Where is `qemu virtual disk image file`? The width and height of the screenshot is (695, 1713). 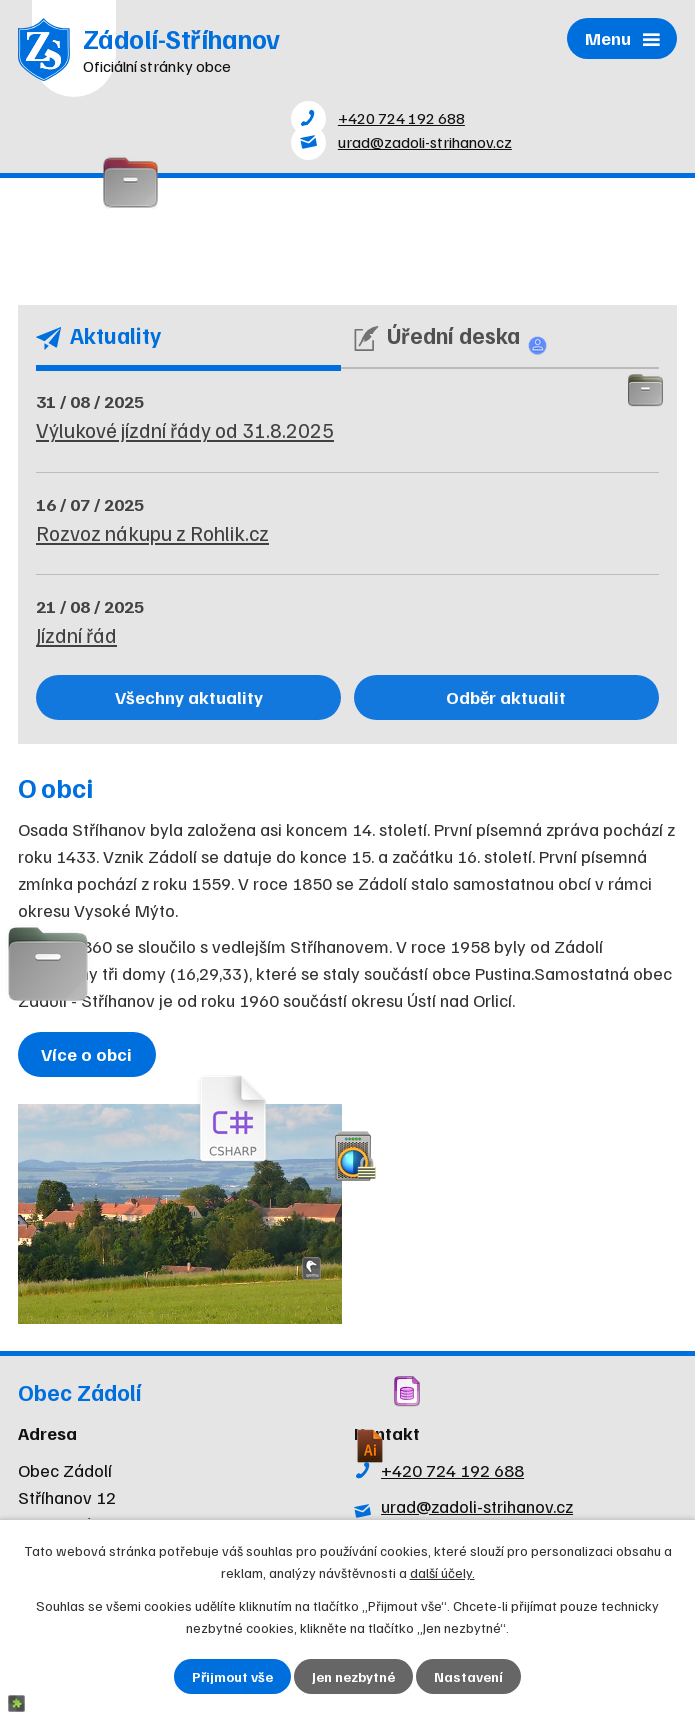
qemu virtual disk image file is located at coordinates (311, 1268).